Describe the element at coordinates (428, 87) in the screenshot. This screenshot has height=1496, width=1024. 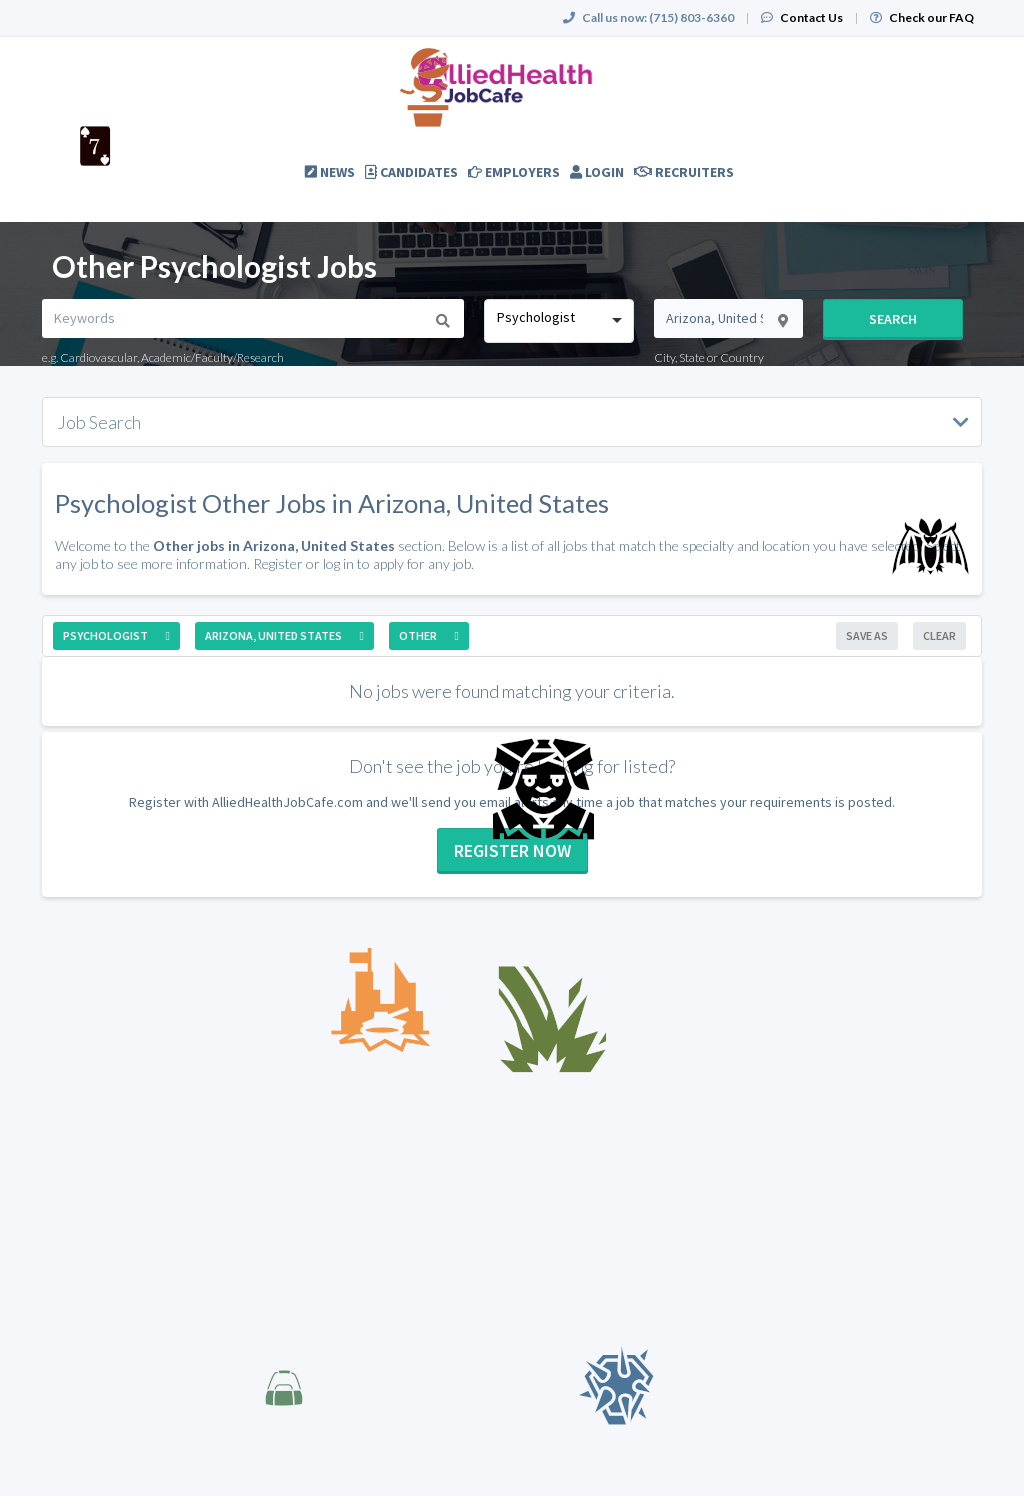
I see `represents a carnivorous plant item or creature in a game` at that location.